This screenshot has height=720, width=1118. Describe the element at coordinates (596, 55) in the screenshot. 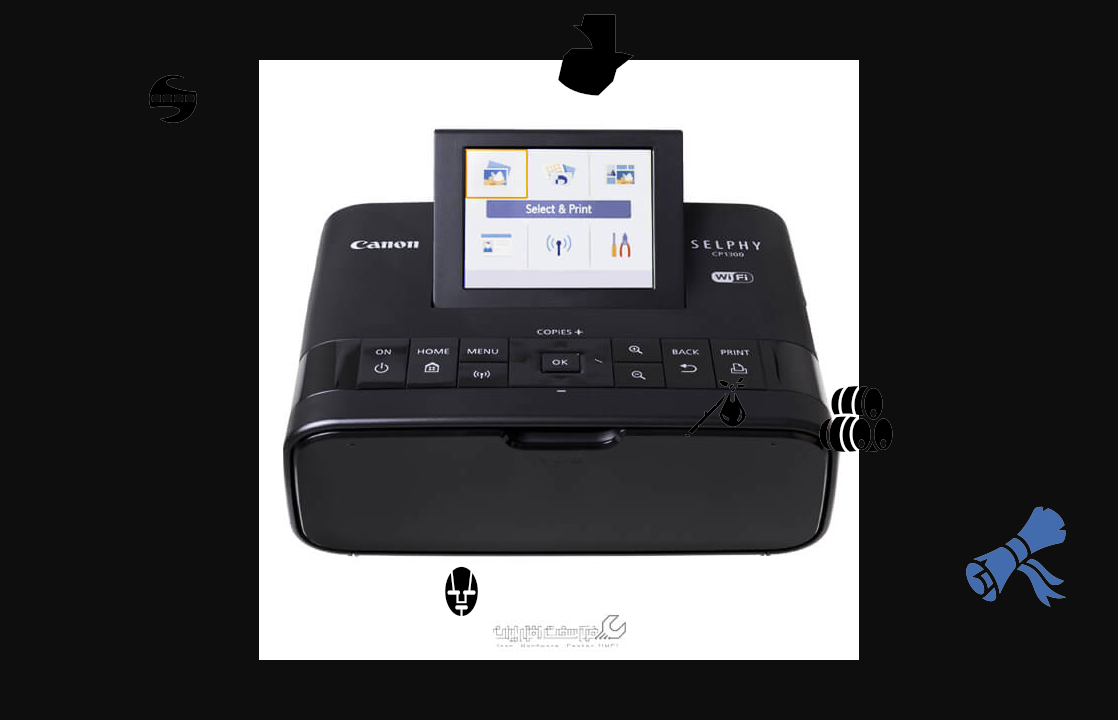

I see `select Guatemala as your country or region` at that location.